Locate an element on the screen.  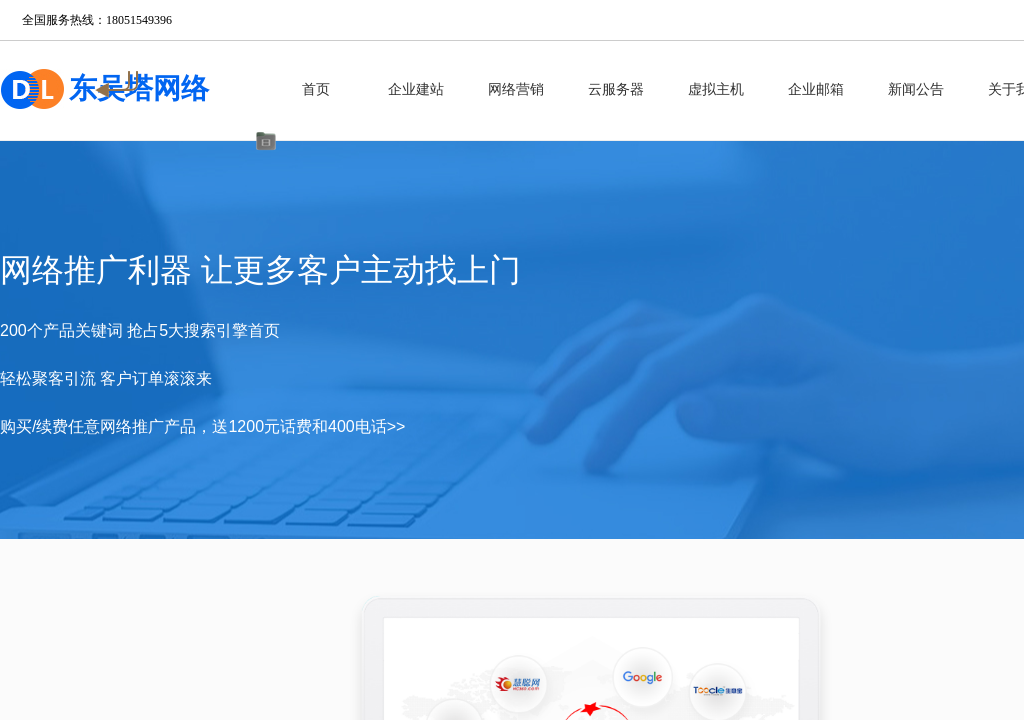
open your videos folder is located at coordinates (266, 141).